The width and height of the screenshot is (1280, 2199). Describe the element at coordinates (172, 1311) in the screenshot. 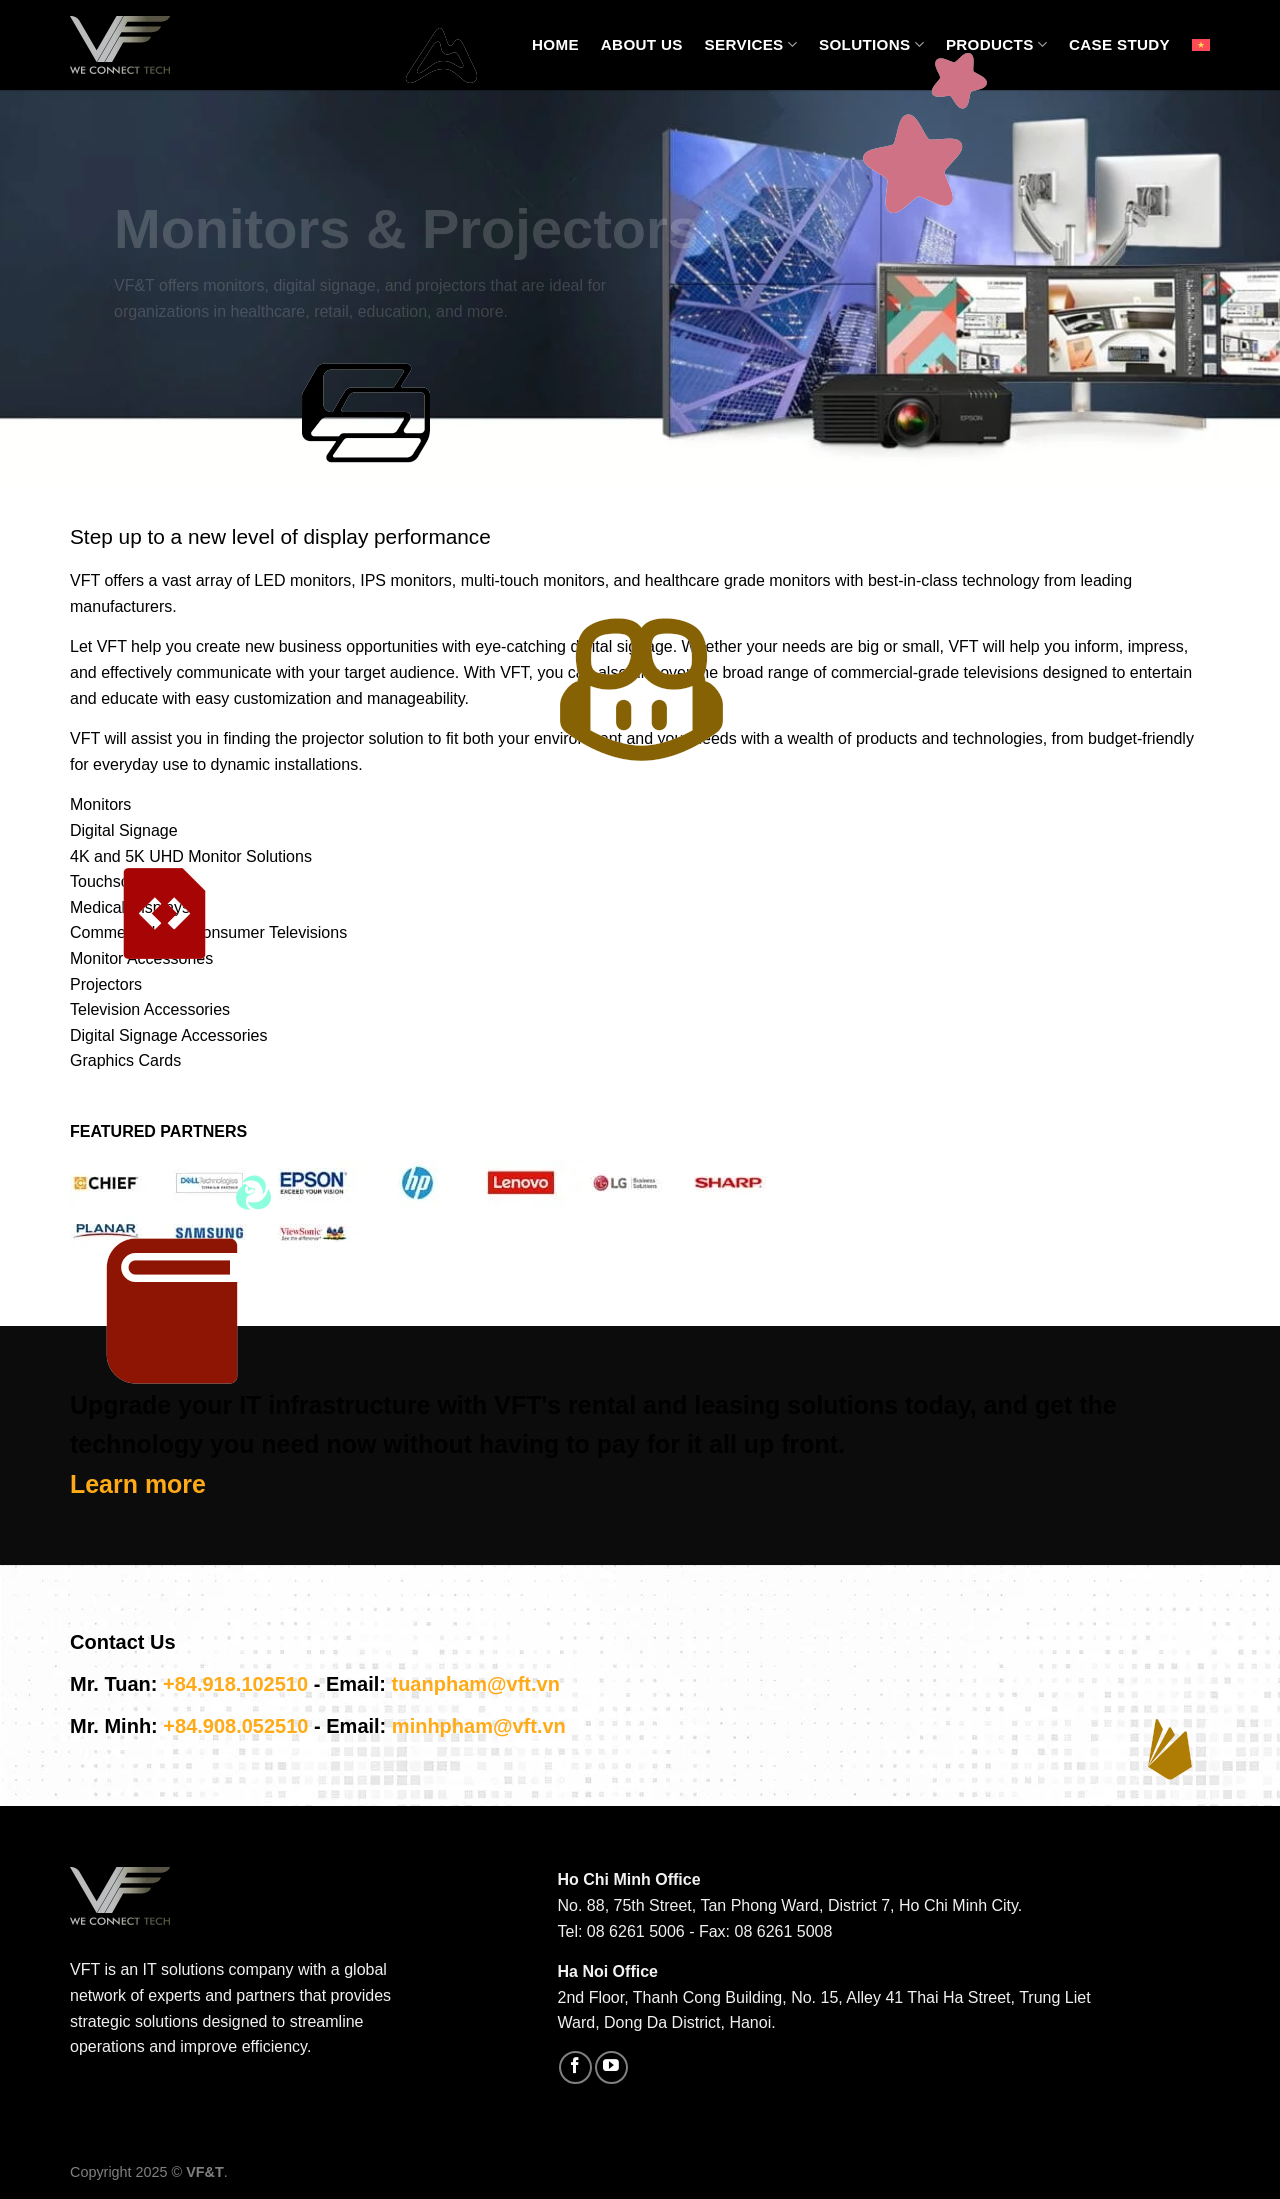

I see `open your library or reading list` at that location.